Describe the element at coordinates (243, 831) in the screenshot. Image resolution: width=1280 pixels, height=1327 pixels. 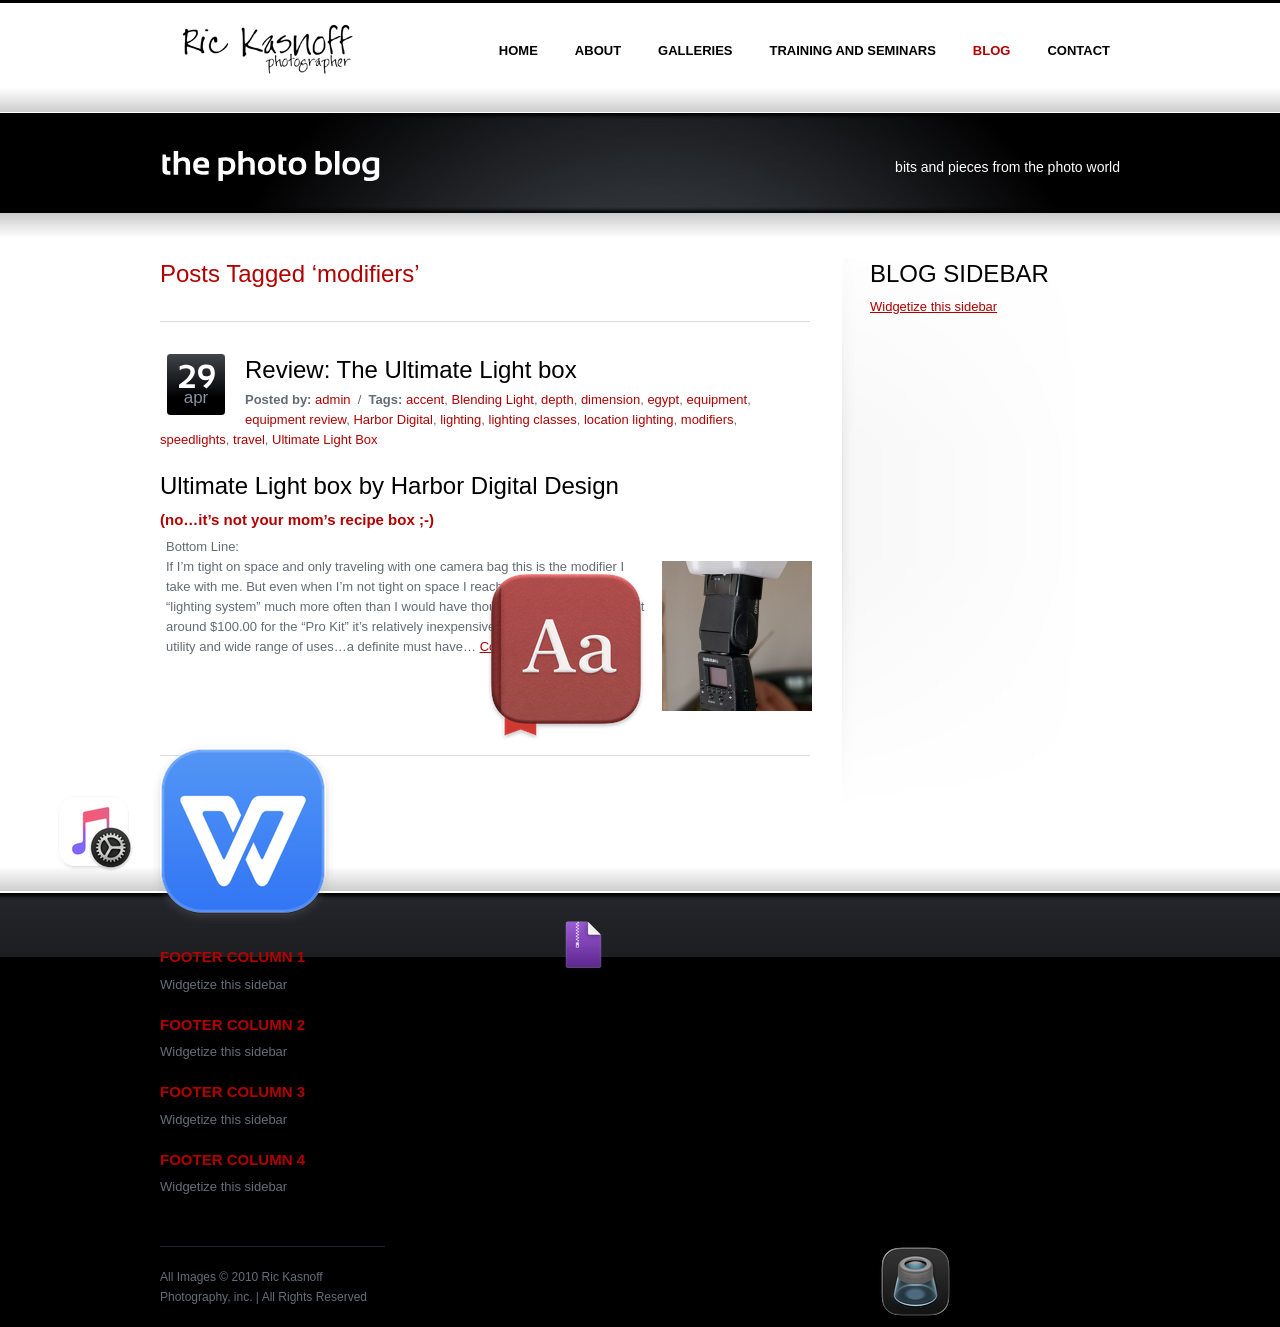
I see `open WPS Office application` at that location.